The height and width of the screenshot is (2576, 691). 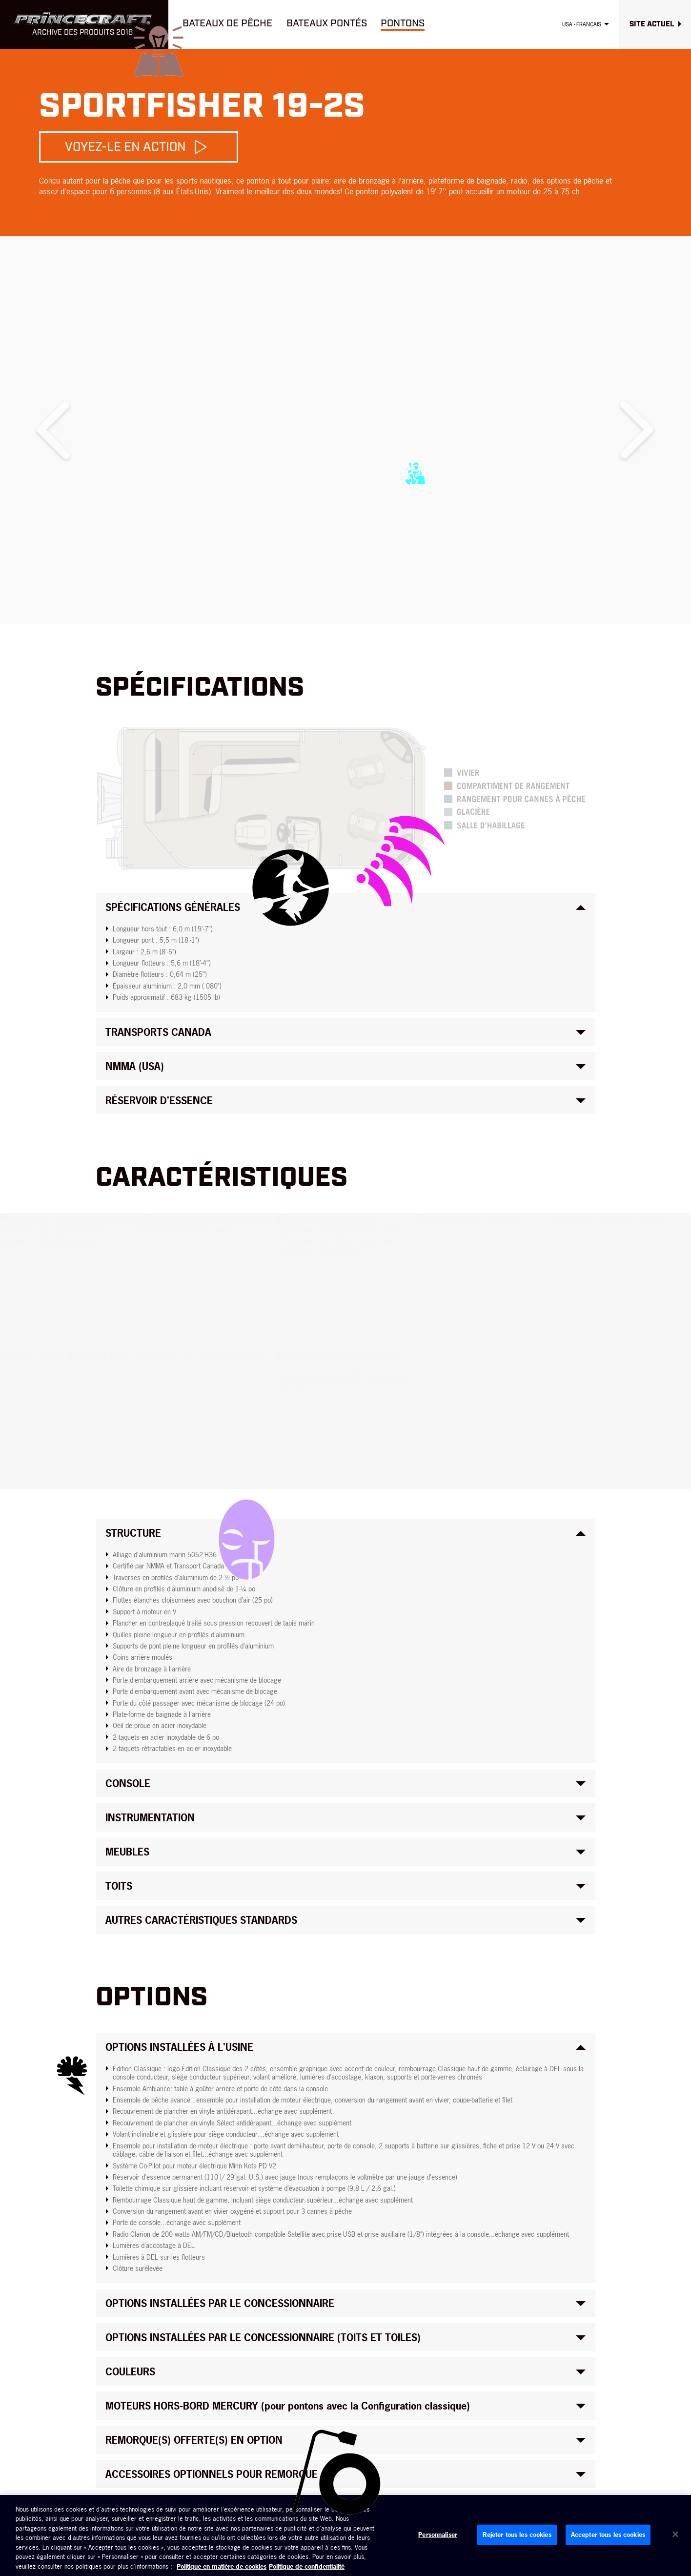 I want to click on the empress tarot card, so click(x=416, y=473).